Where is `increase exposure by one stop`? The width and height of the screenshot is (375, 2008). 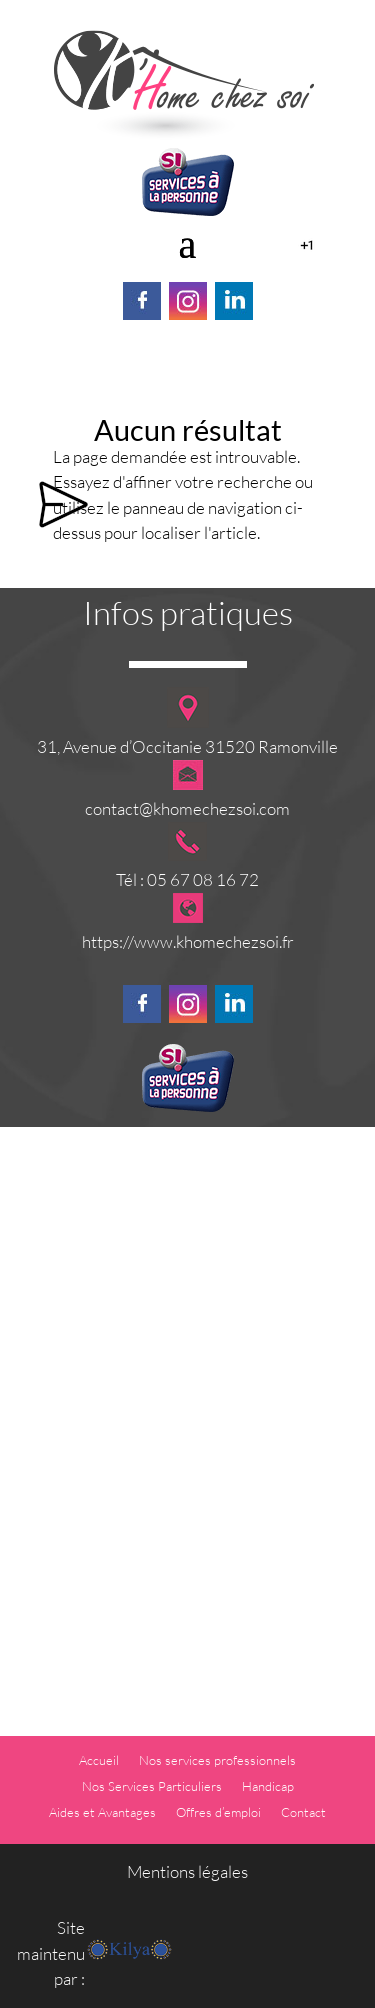 increase exposure by one stop is located at coordinates (306, 245).